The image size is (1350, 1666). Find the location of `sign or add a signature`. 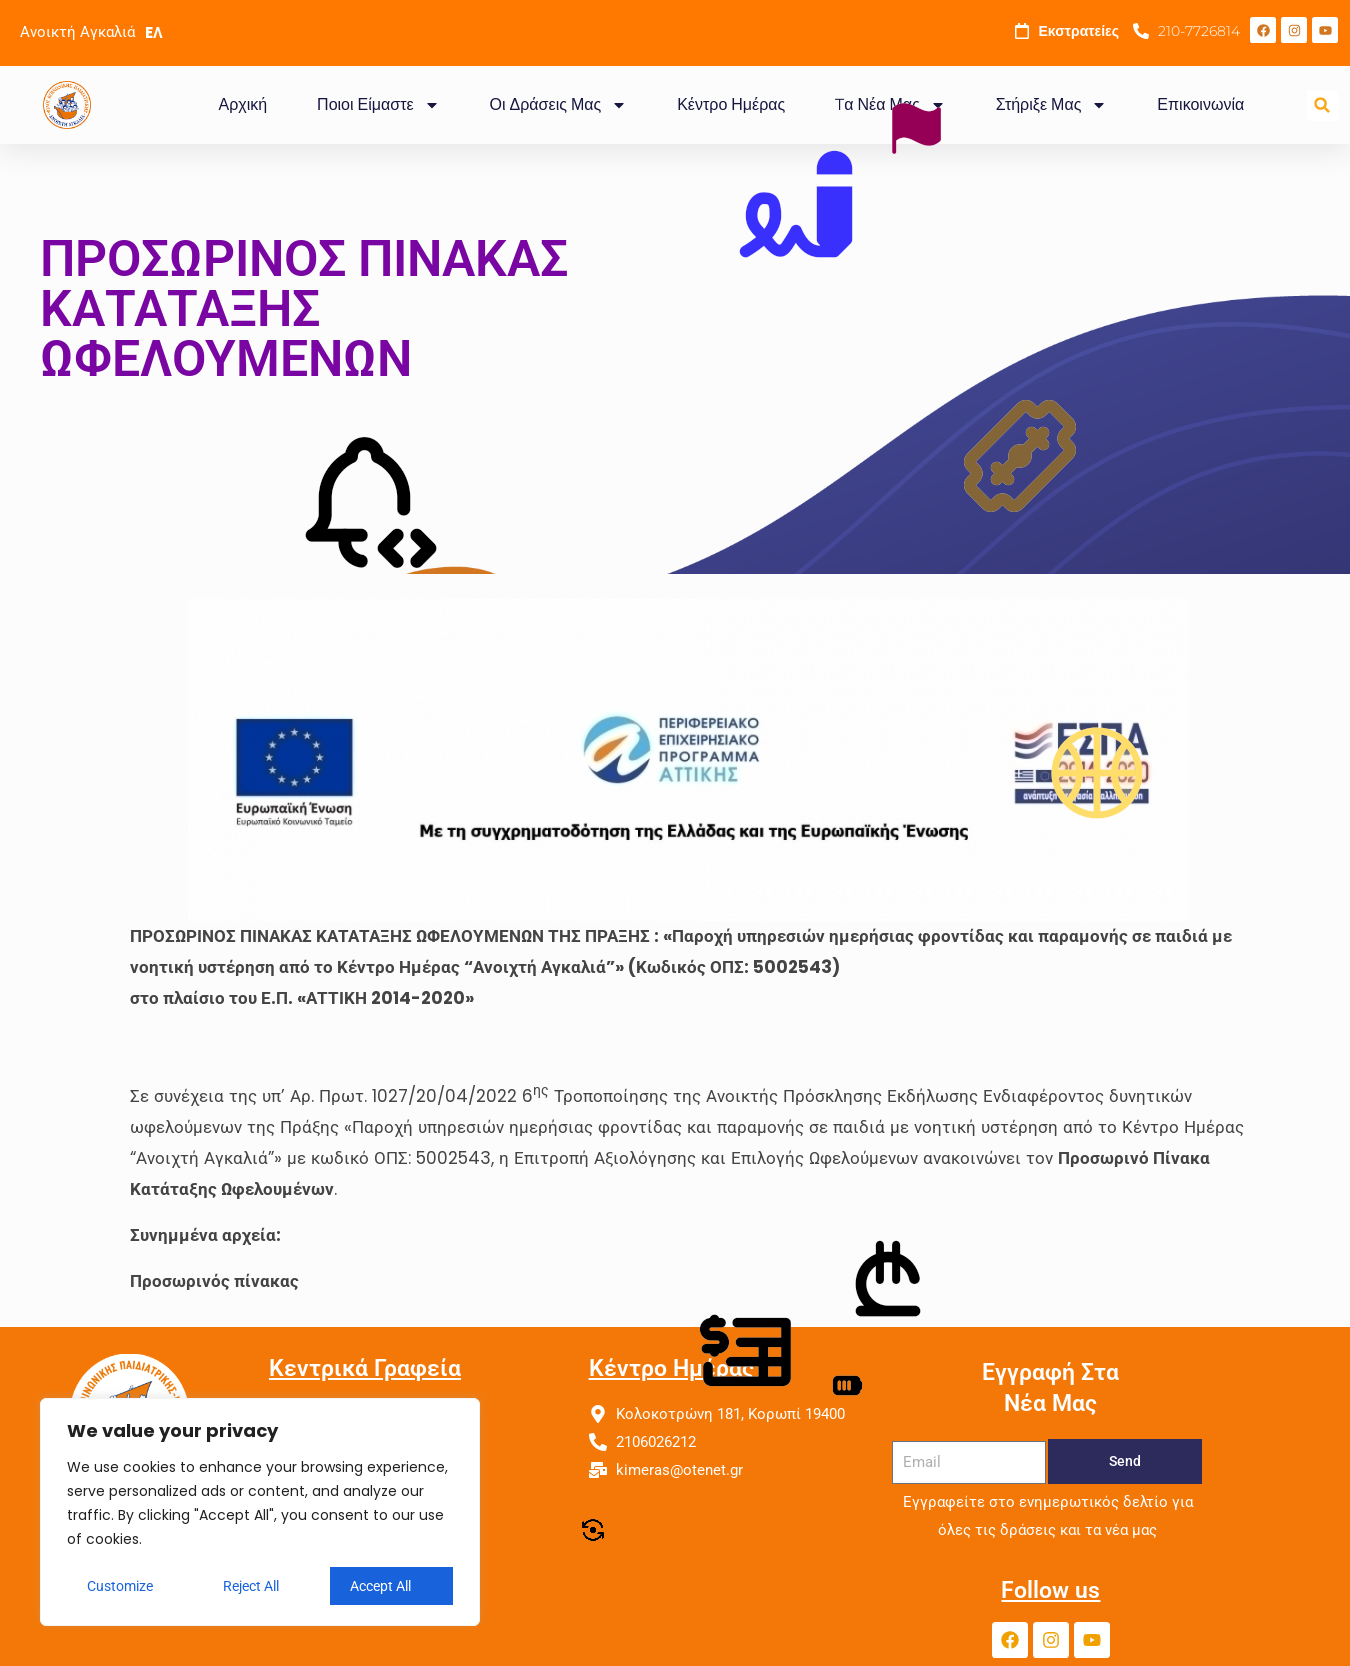

sign or add a signature is located at coordinates (799, 210).